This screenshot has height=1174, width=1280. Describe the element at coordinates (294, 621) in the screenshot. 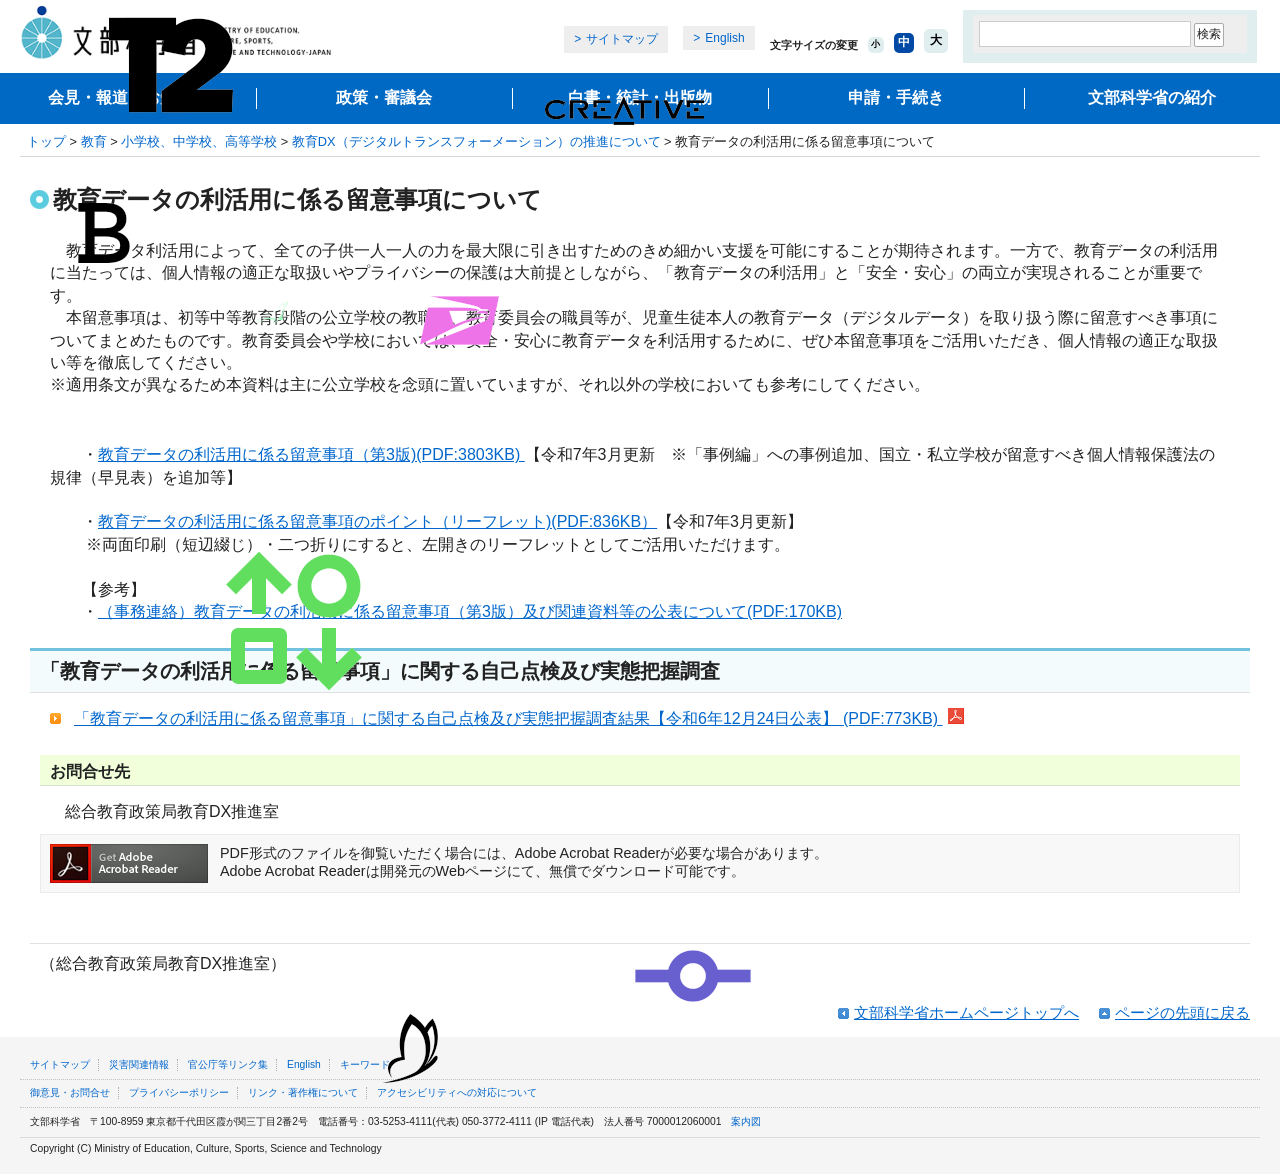

I see `swap or exchange items` at that location.